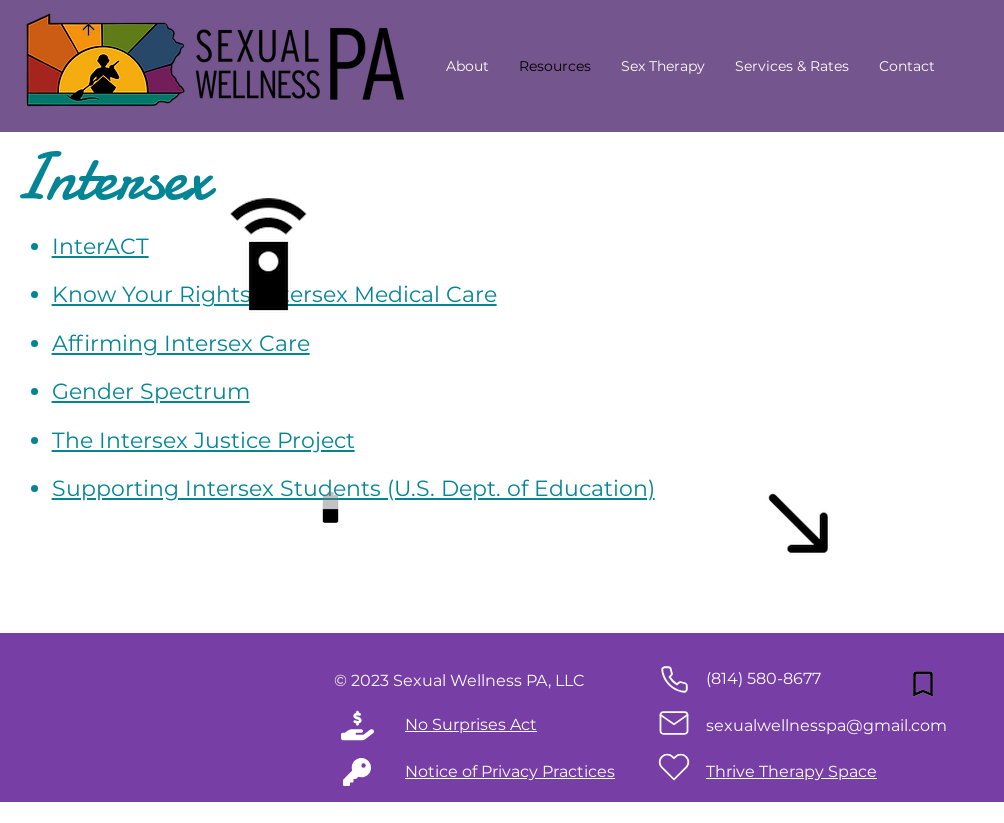 The image size is (1004, 823). I want to click on indicates battery is at 50% charge, so click(330, 507).